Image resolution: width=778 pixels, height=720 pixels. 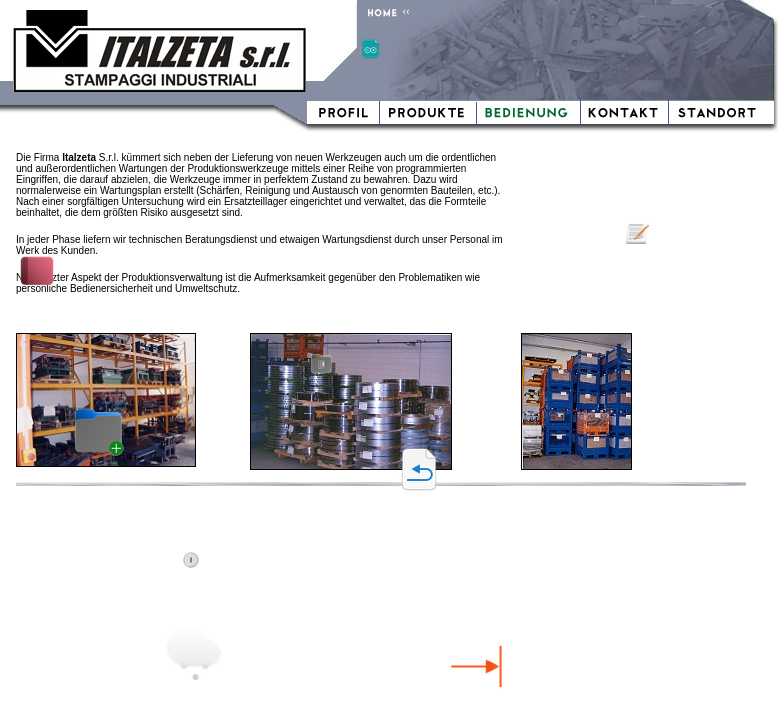 What do you see at coordinates (370, 48) in the screenshot?
I see `an arduino source code file` at bounding box center [370, 48].